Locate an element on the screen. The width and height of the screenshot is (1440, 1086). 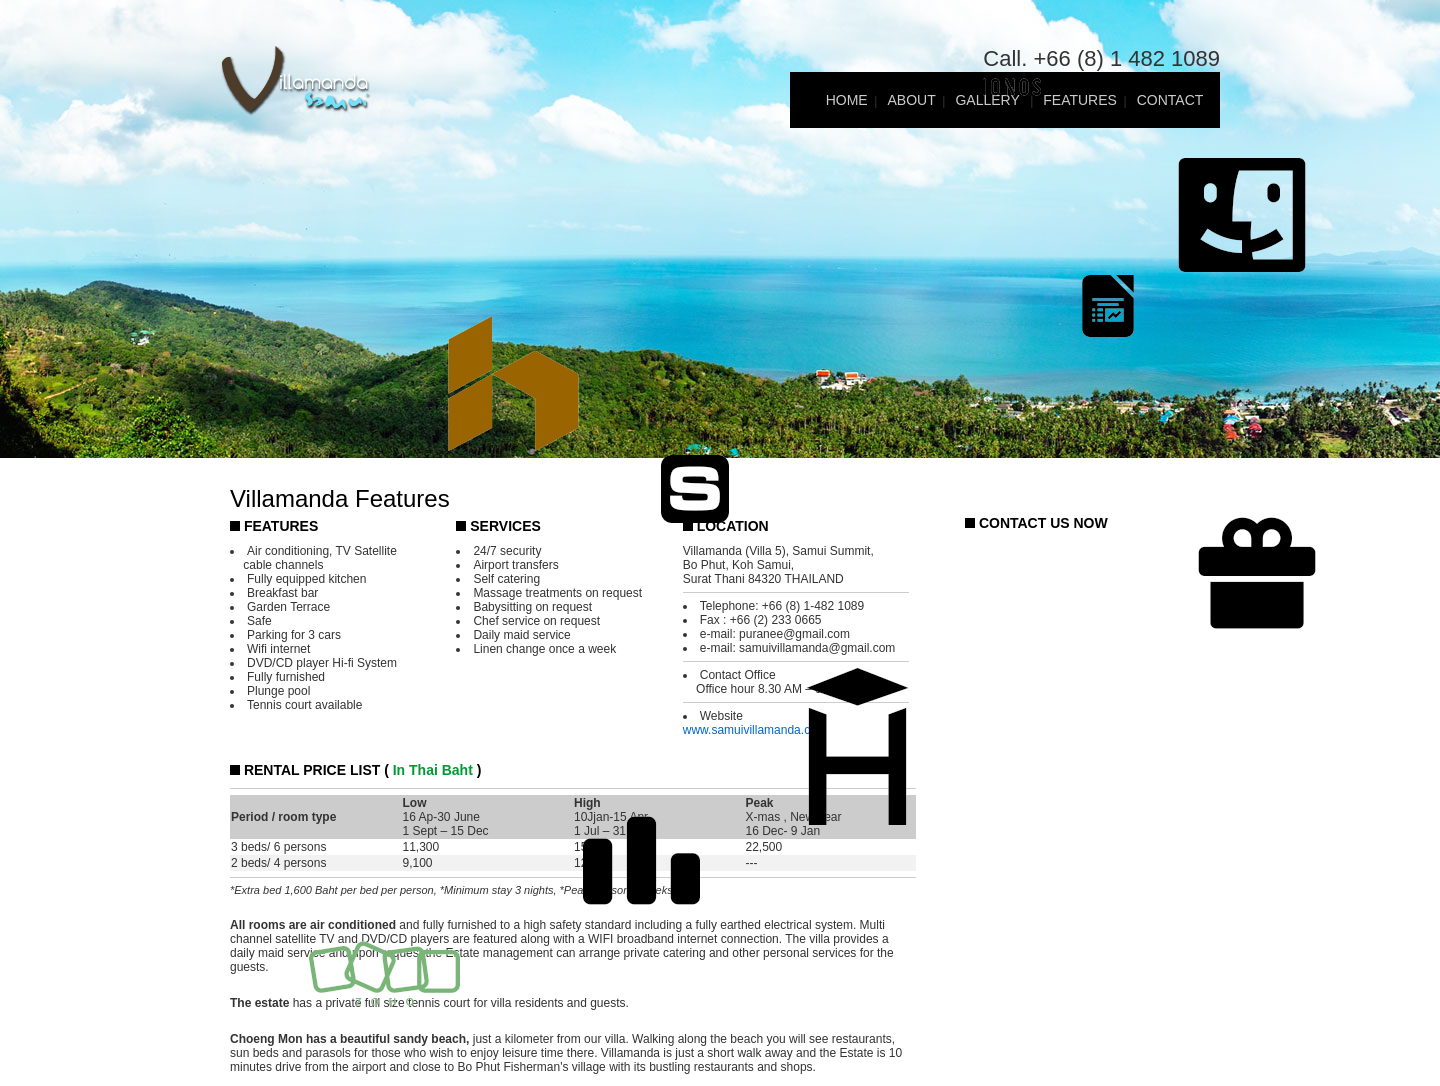
visit the Hexlet learning platform is located at coordinates (857, 746).